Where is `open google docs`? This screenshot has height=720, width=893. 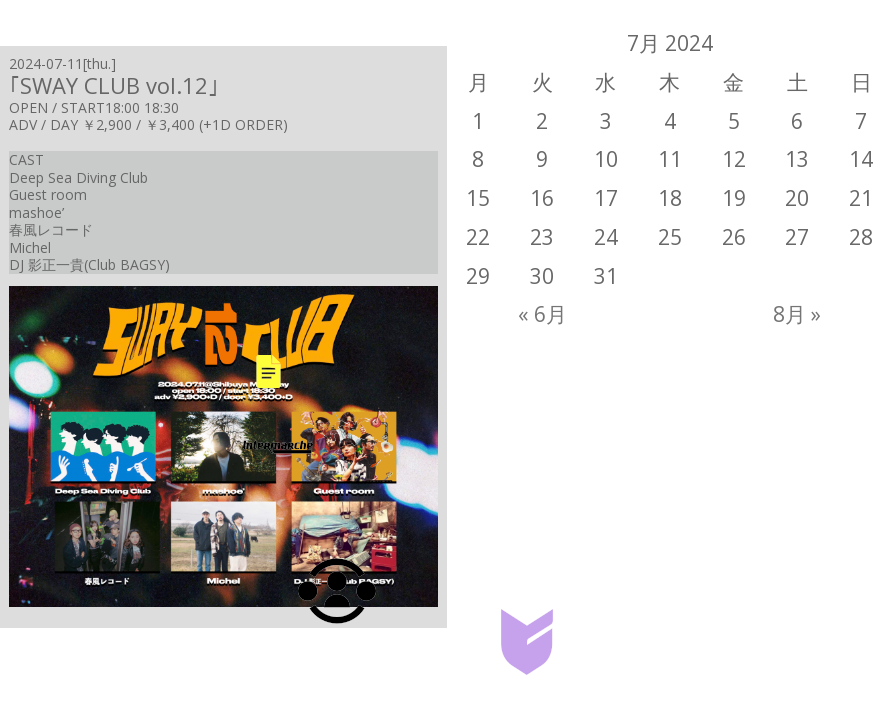
open google docs is located at coordinates (268, 371).